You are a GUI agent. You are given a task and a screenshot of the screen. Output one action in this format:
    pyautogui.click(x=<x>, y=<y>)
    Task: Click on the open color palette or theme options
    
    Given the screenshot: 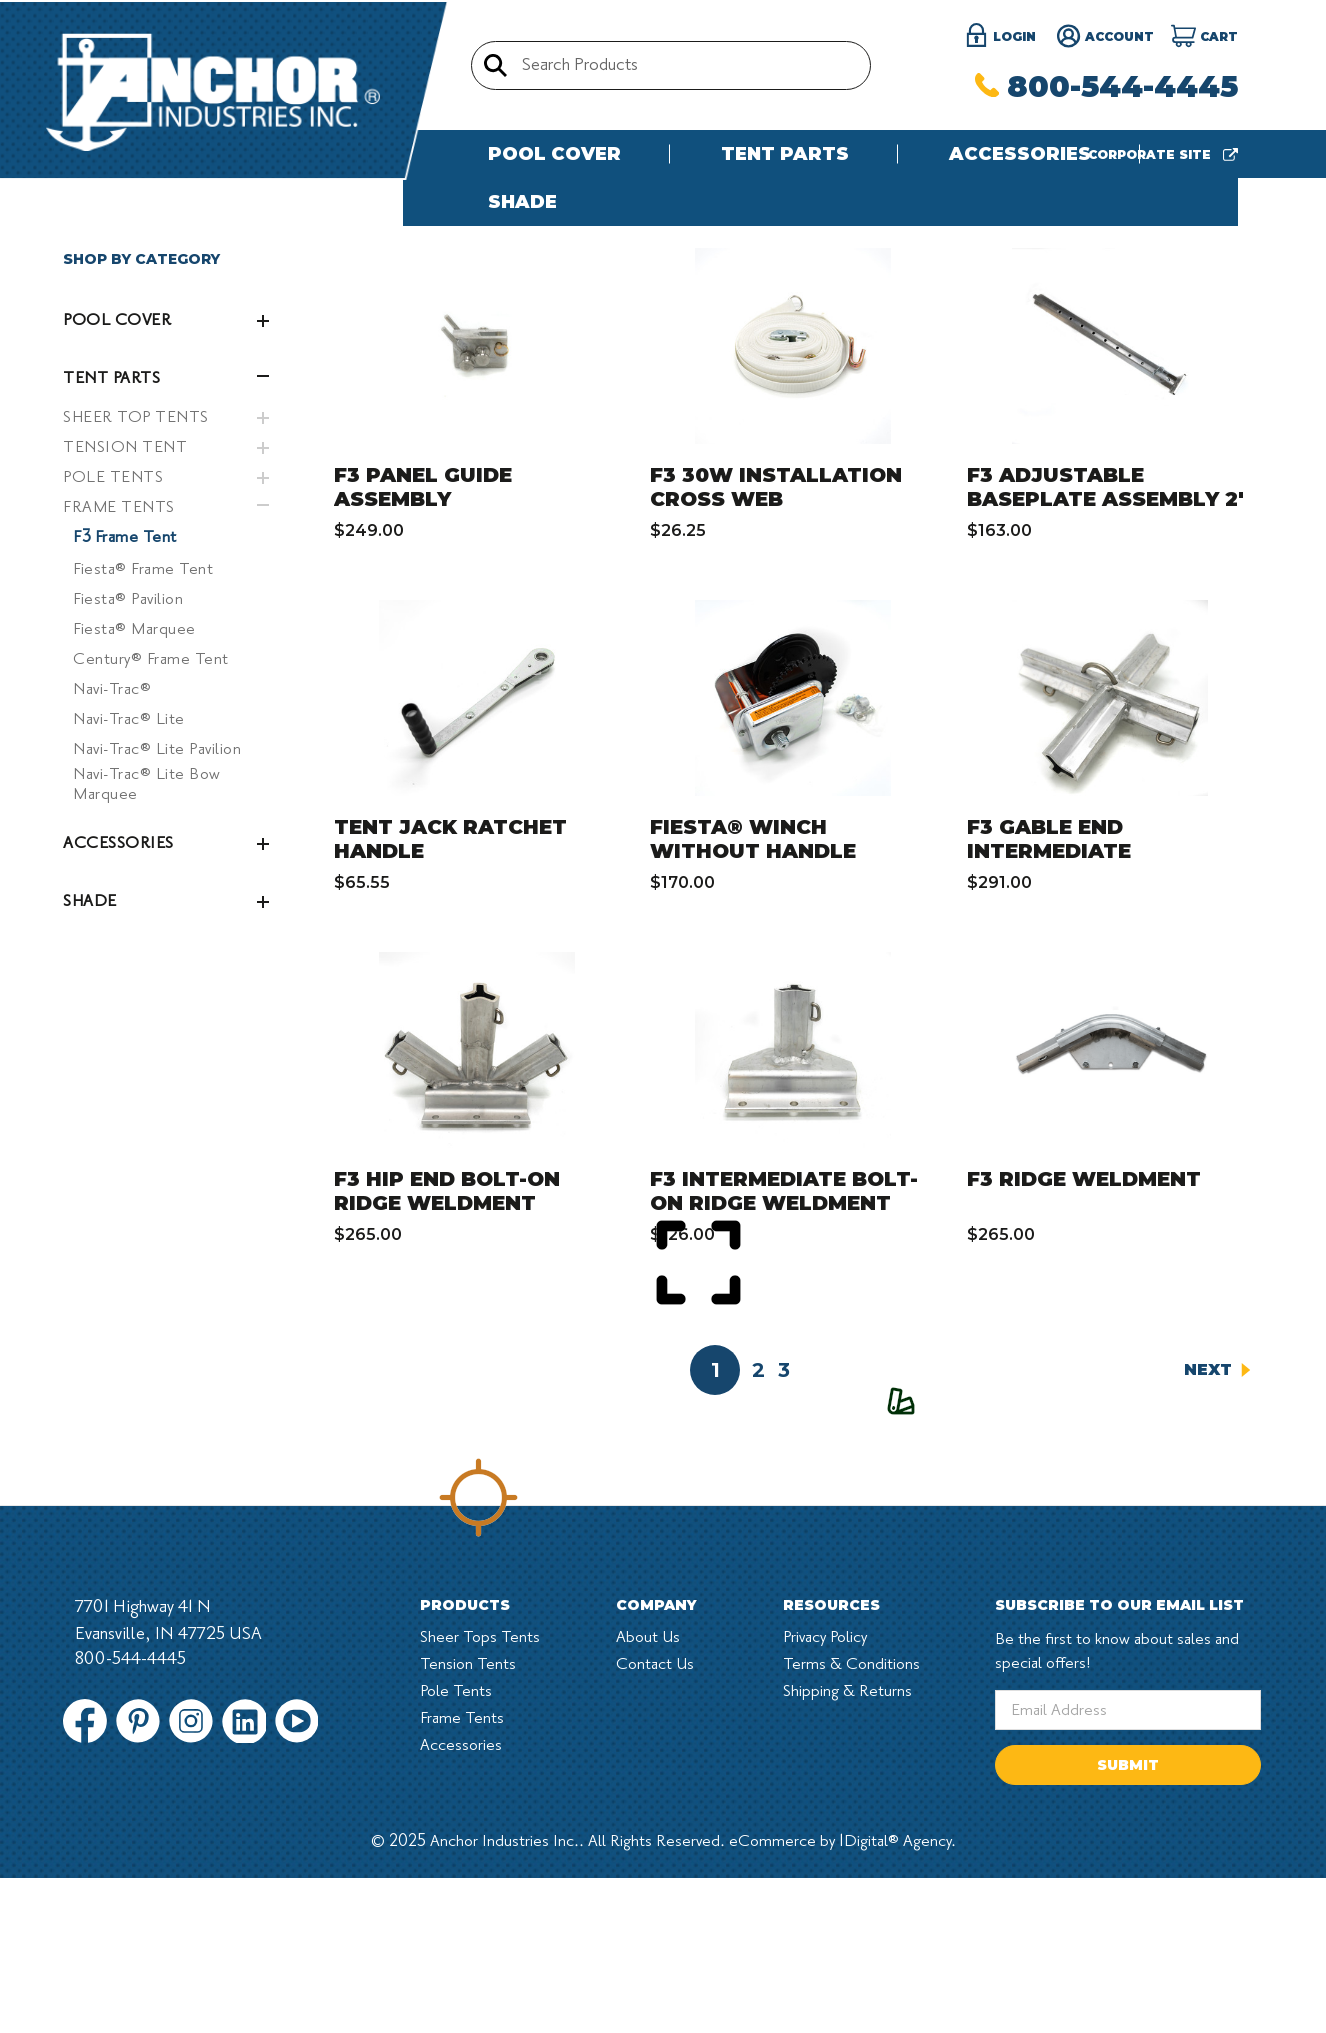 What is the action you would take?
    pyautogui.click(x=900, y=1402)
    